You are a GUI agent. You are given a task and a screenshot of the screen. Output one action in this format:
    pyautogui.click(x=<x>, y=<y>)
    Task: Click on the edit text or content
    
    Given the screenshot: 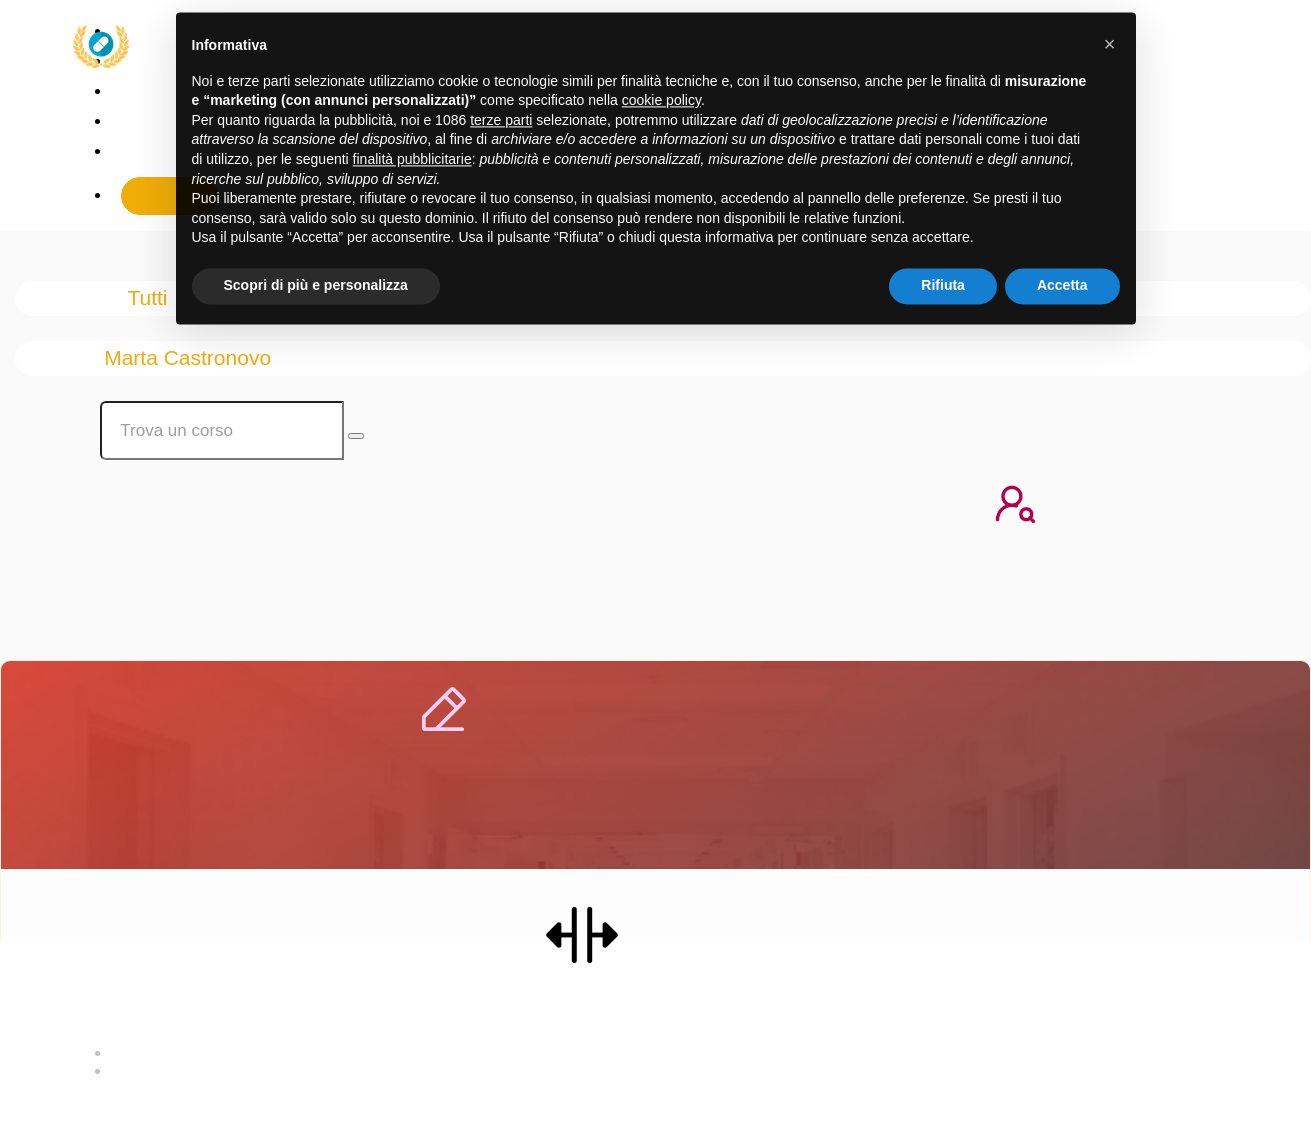 What is the action you would take?
    pyautogui.click(x=443, y=710)
    